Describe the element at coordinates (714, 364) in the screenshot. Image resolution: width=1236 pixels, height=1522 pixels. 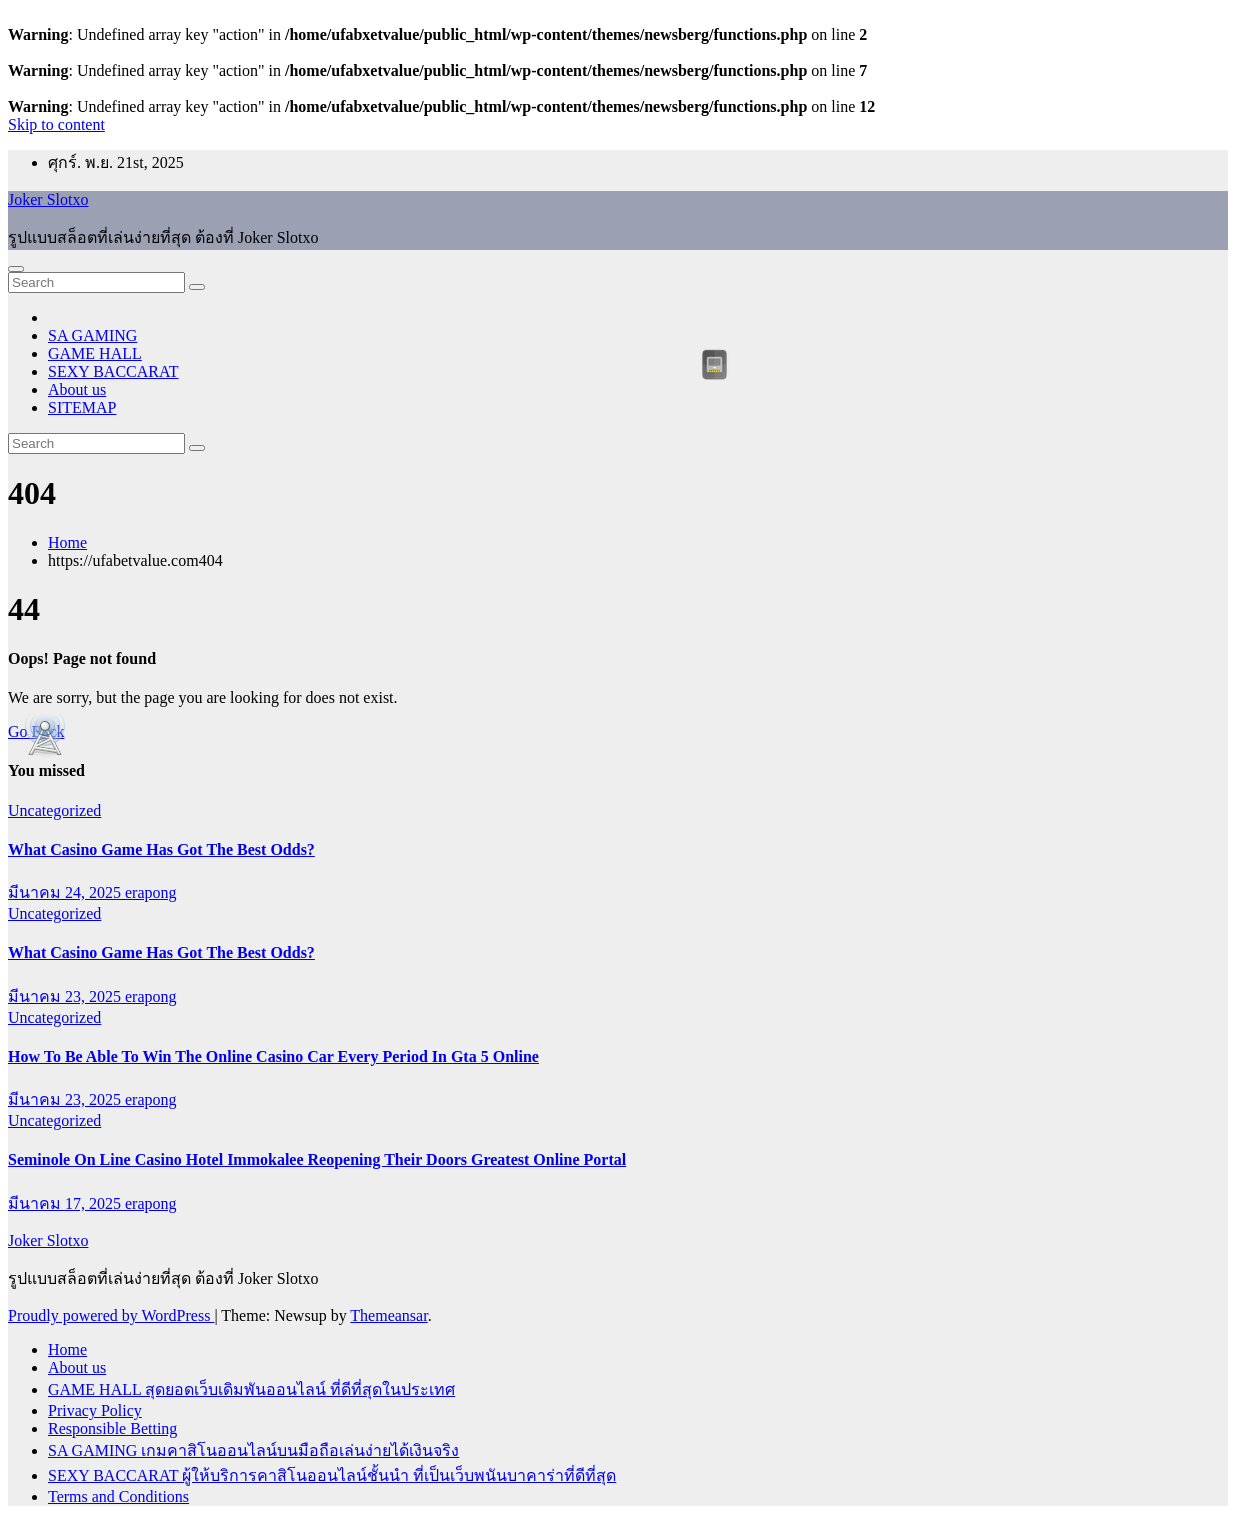
I see `nintendo ds rom file` at that location.